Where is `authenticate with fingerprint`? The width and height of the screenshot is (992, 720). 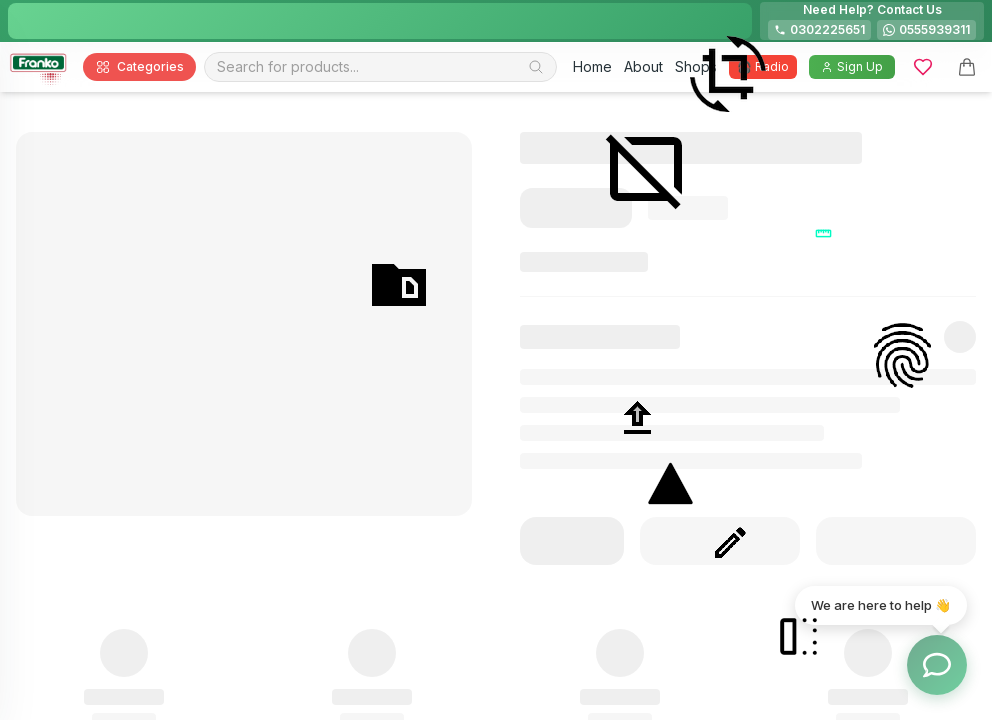 authenticate with fingerprint is located at coordinates (902, 355).